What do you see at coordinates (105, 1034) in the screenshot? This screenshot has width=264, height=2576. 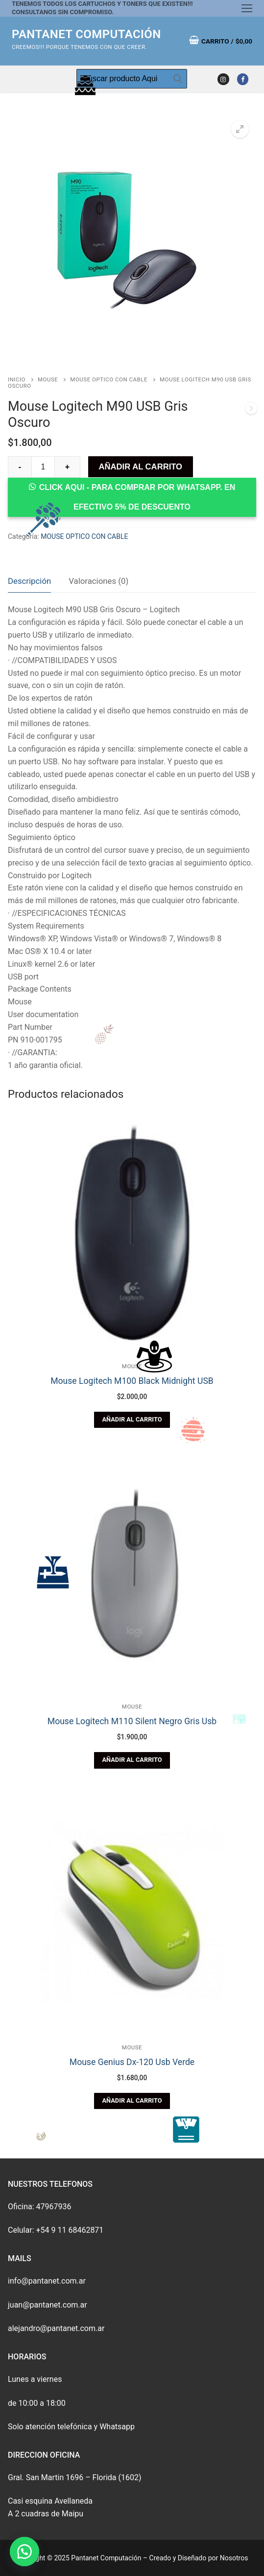 I see `tropical or exotic food category` at bounding box center [105, 1034].